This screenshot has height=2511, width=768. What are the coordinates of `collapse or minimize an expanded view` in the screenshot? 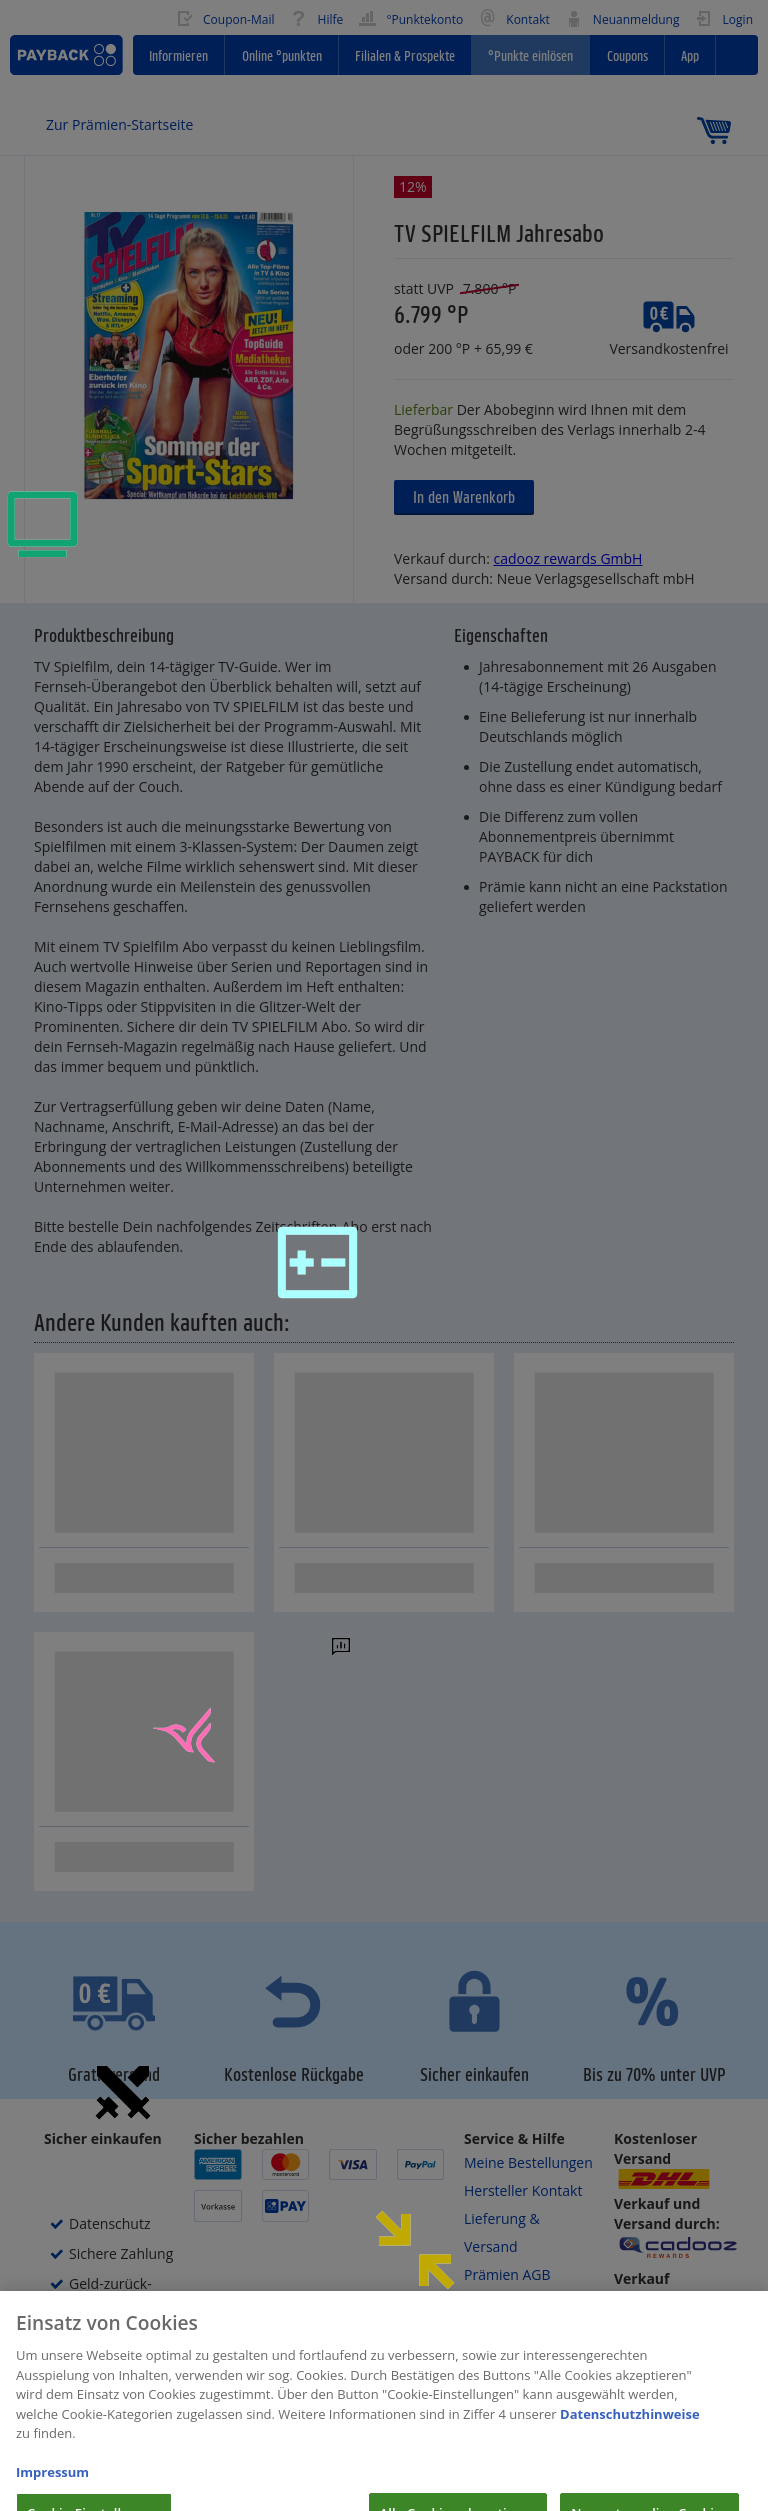 It's located at (415, 2250).